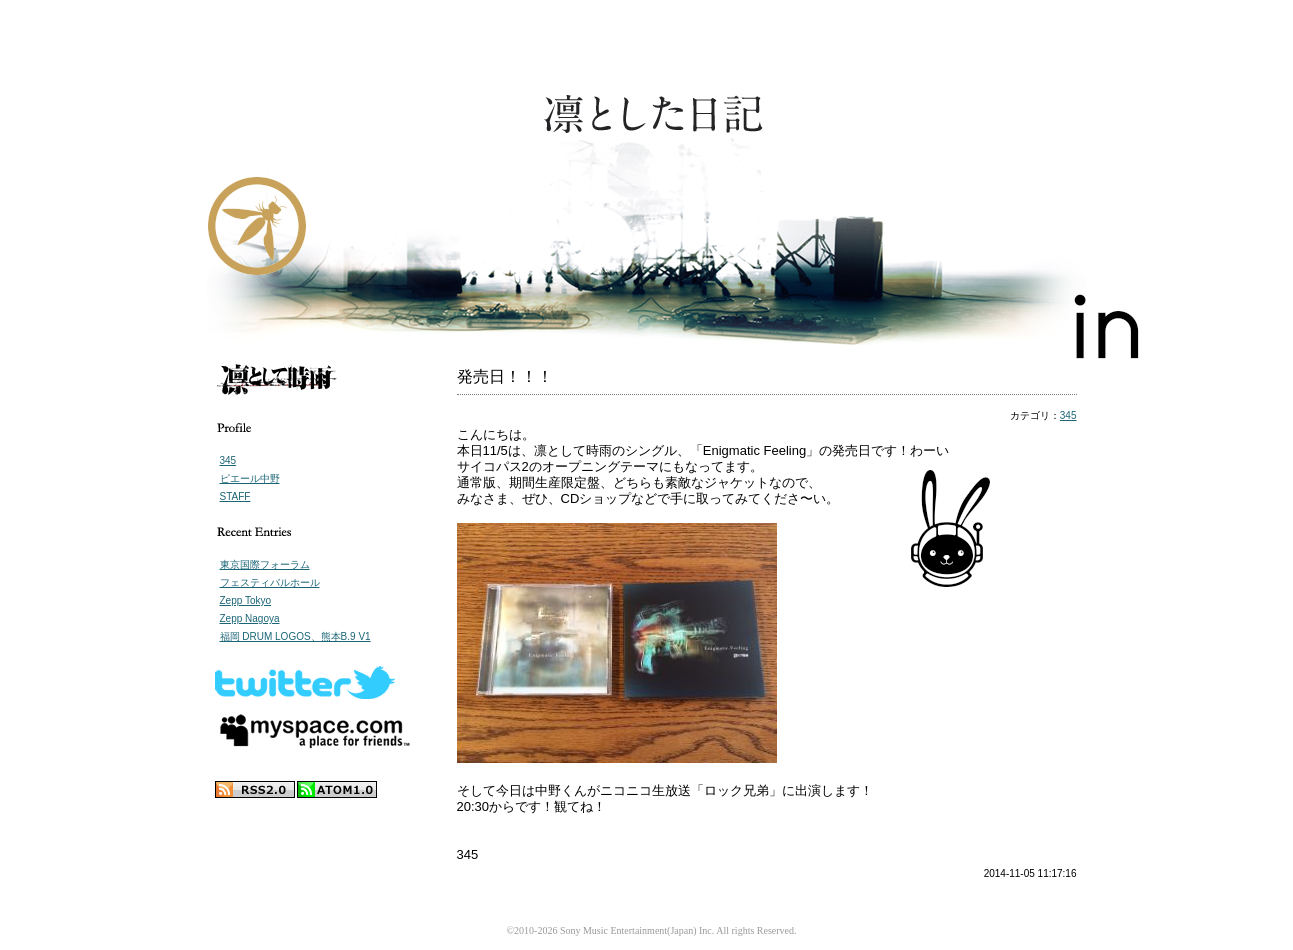 The height and width of the screenshot is (950, 1293). I want to click on trino distributed SQL query engine logo, so click(950, 528).